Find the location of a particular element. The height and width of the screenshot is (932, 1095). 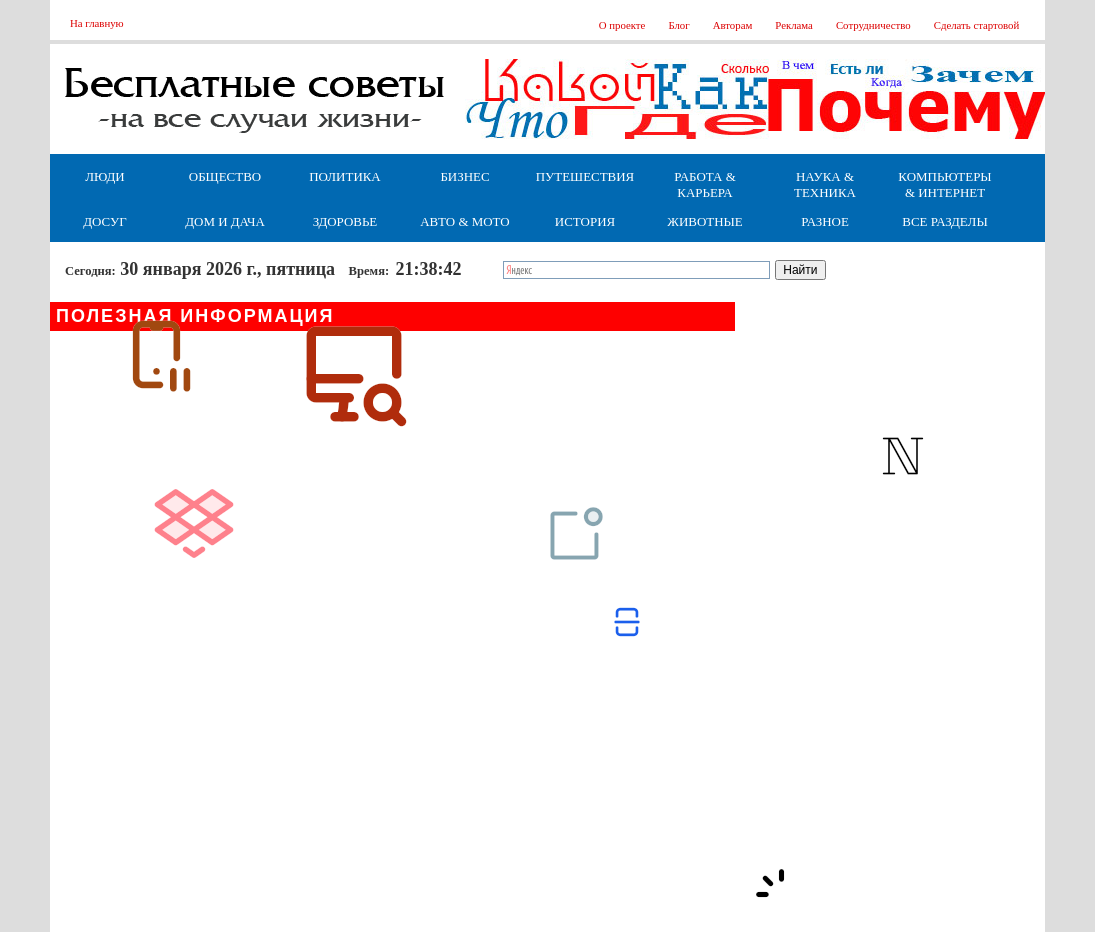

loading content in progress is located at coordinates (781, 894).